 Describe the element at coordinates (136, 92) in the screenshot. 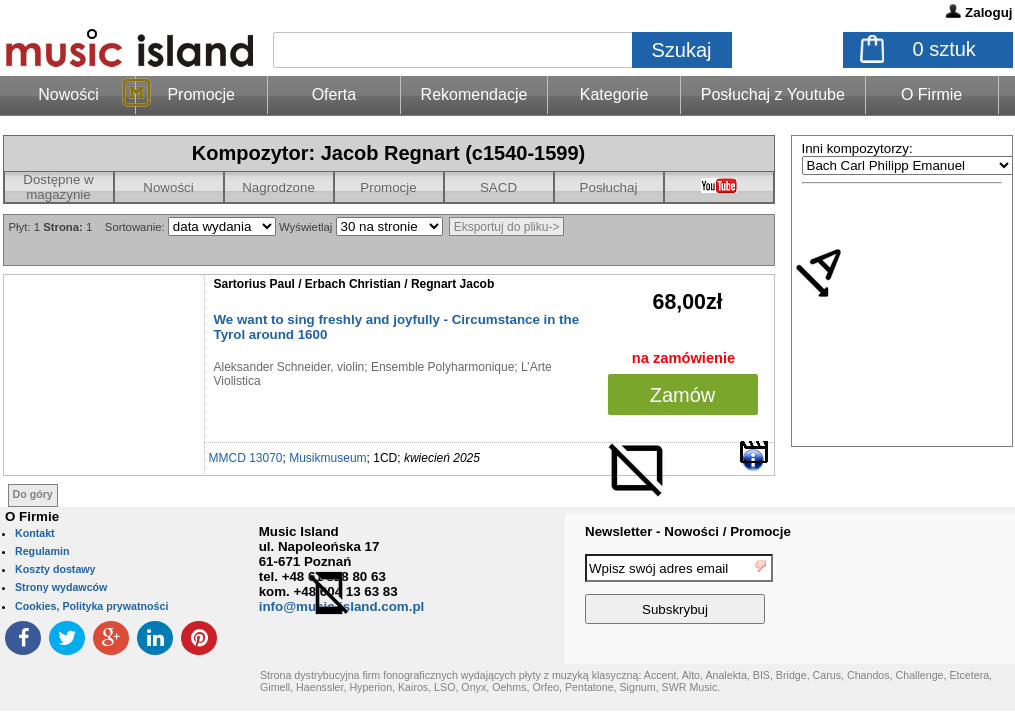

I see `open Medium app` at that location.